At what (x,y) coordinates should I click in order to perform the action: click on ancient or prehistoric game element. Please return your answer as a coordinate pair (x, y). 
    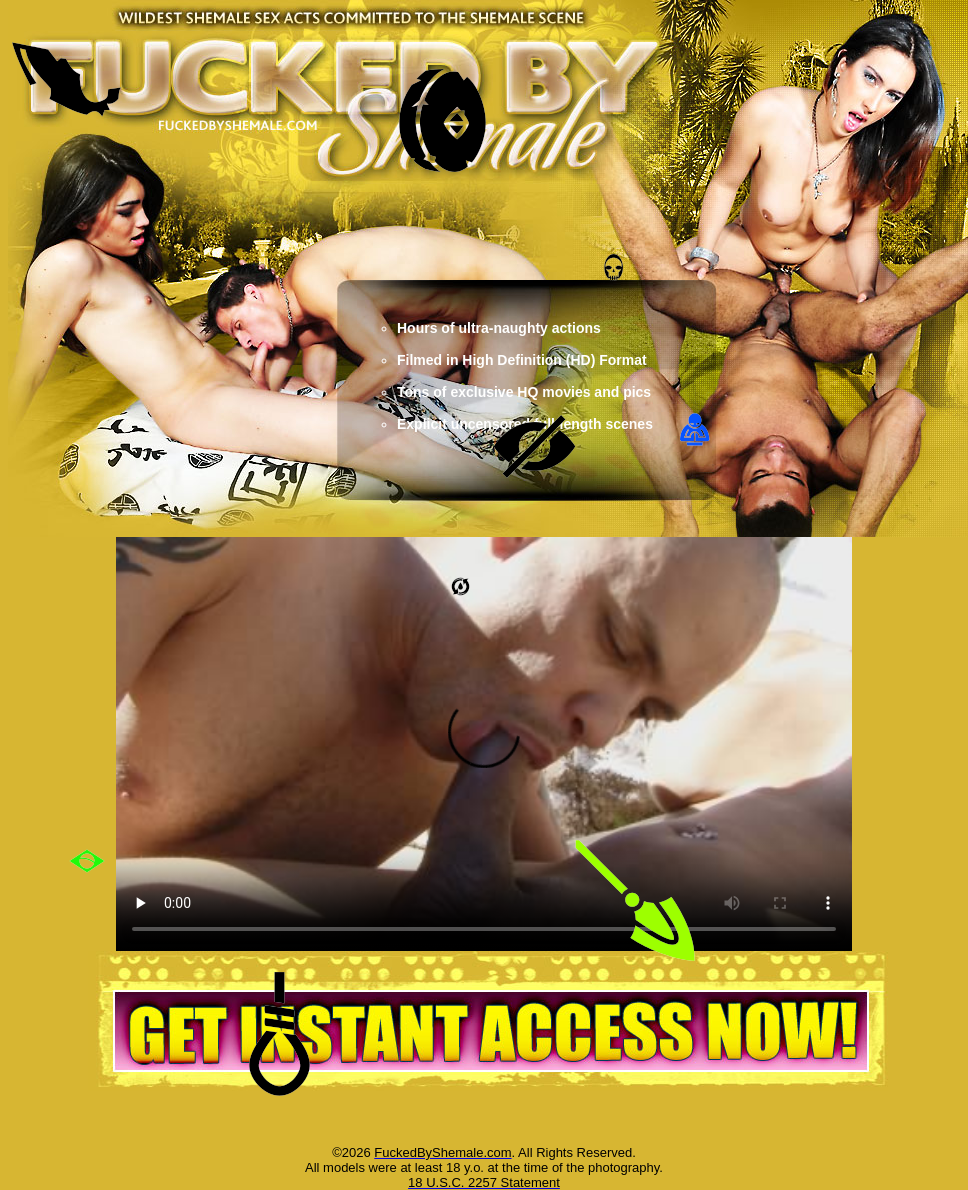
    Looking at the image, I should click on (442, 120).